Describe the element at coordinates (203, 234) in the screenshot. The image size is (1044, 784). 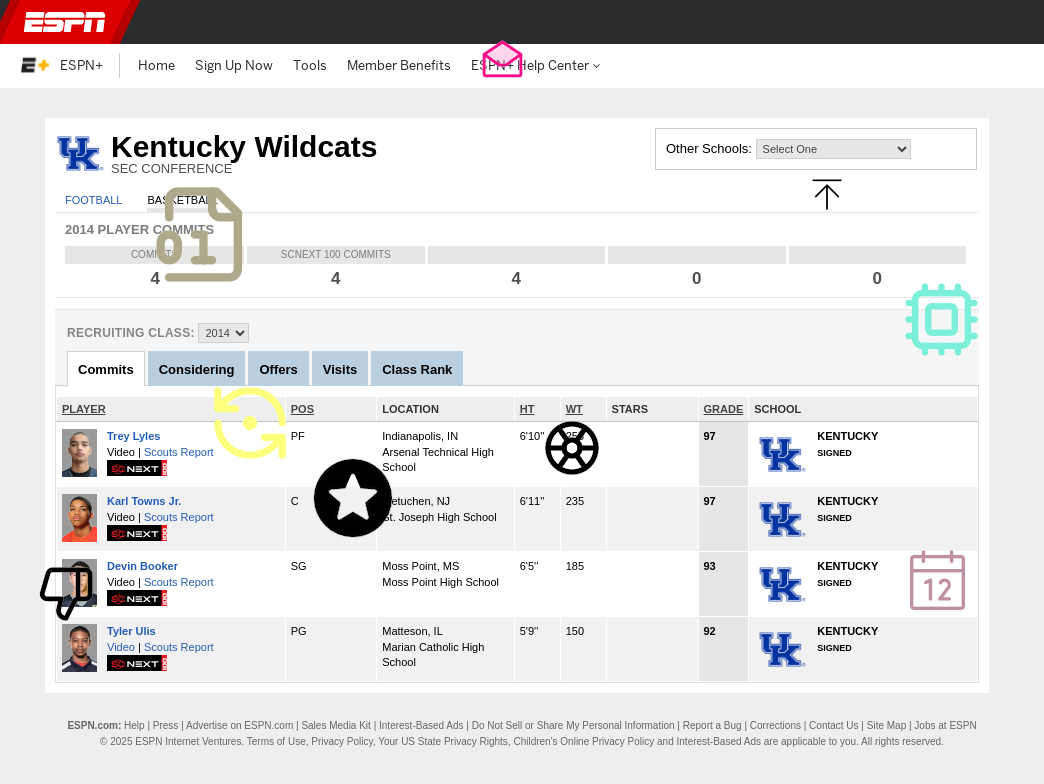
I see `view a binary or data file` at that location.